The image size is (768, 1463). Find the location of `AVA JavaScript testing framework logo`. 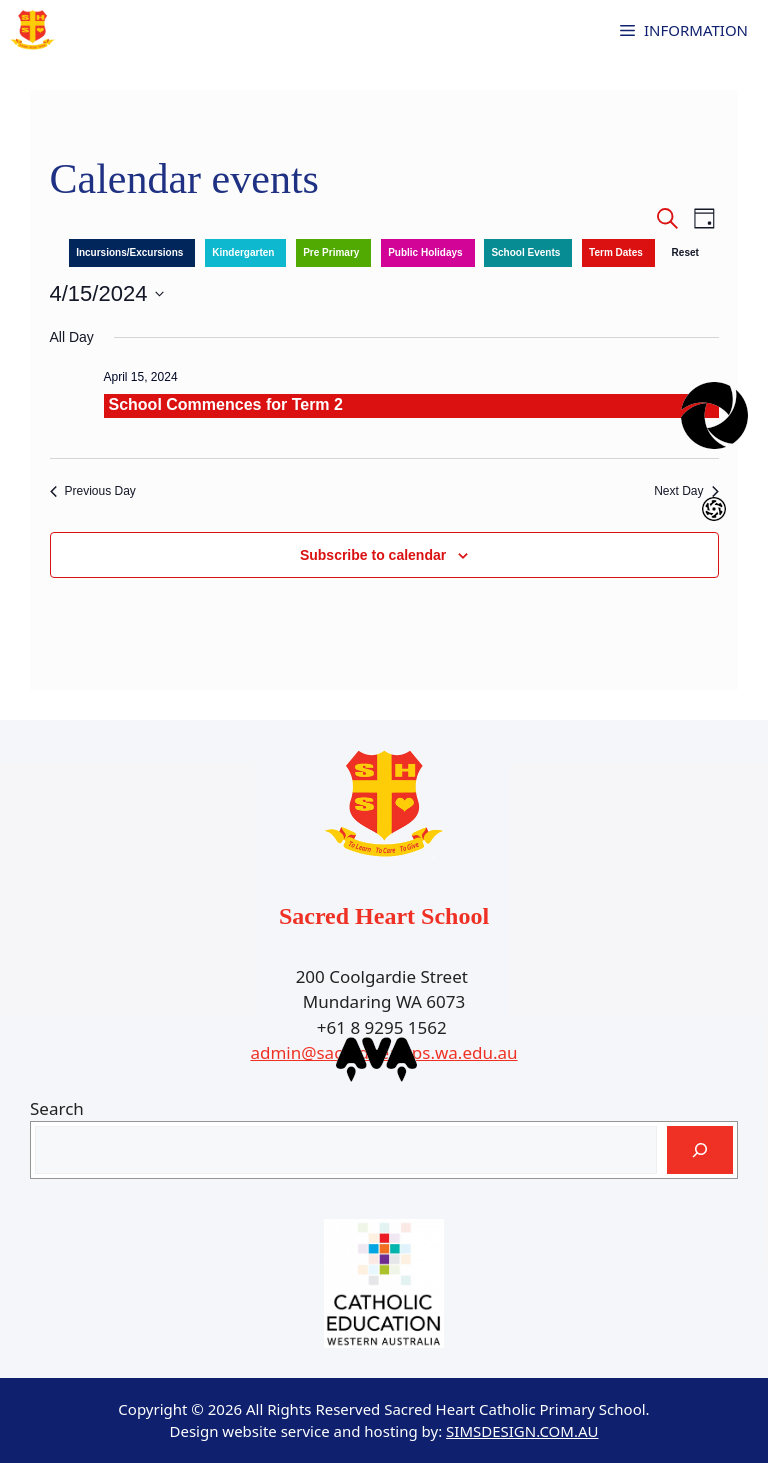

AVA JavaScript testing framework logo is located at coordinates (376, 1059).